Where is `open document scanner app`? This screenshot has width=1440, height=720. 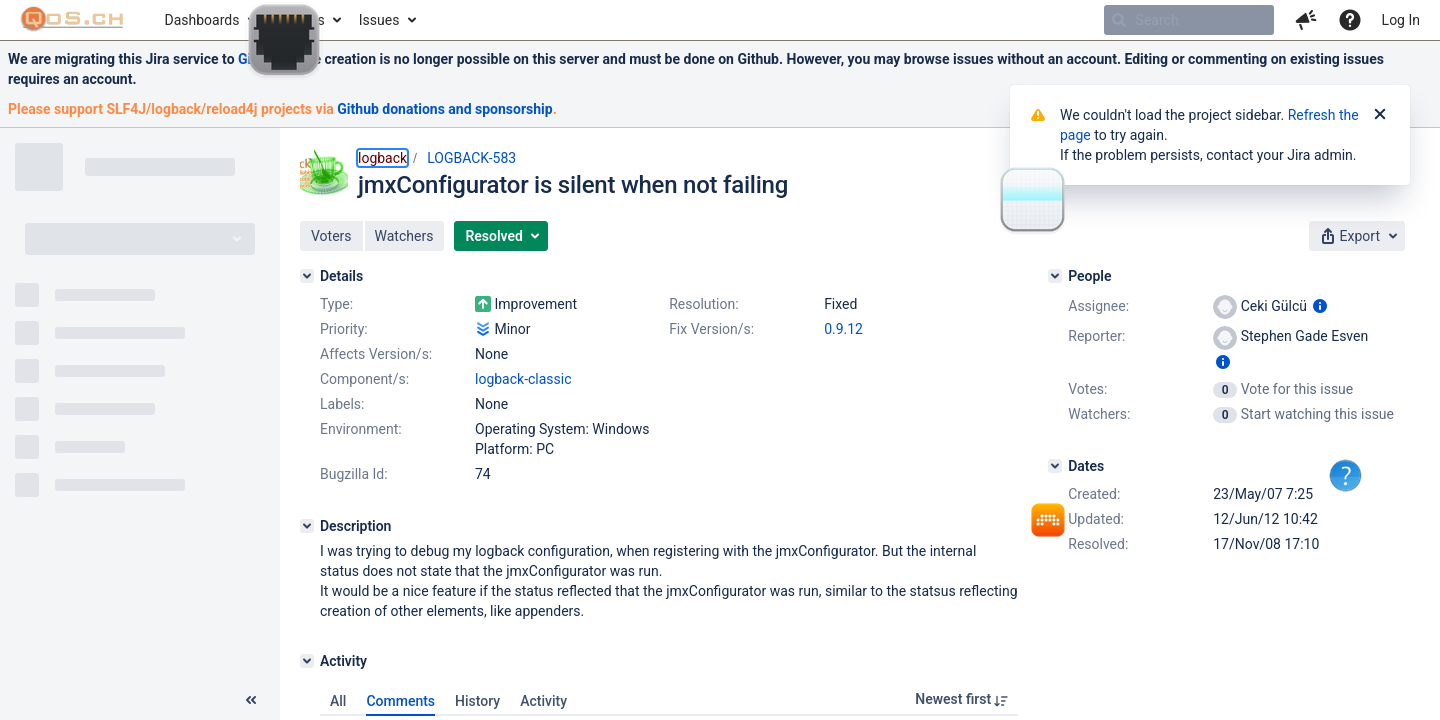
open document scanner app is located at coordinates (1032, 199).